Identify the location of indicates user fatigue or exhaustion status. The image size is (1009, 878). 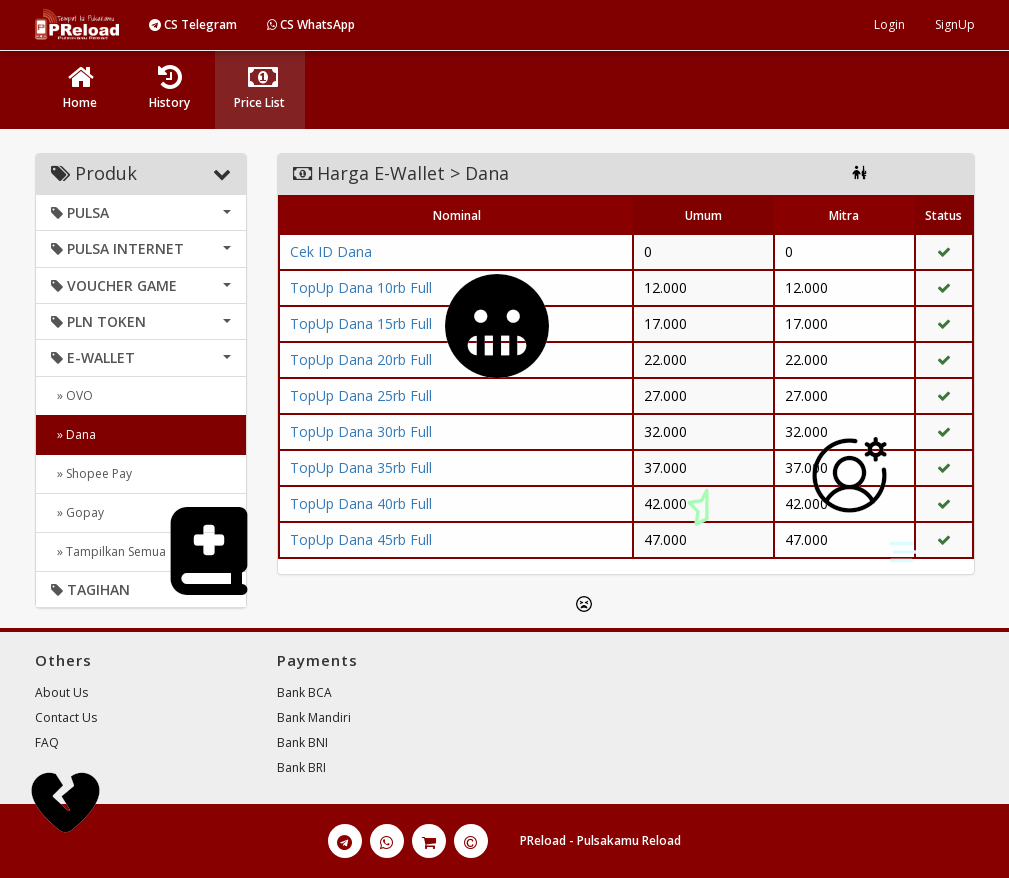
(584, 604).